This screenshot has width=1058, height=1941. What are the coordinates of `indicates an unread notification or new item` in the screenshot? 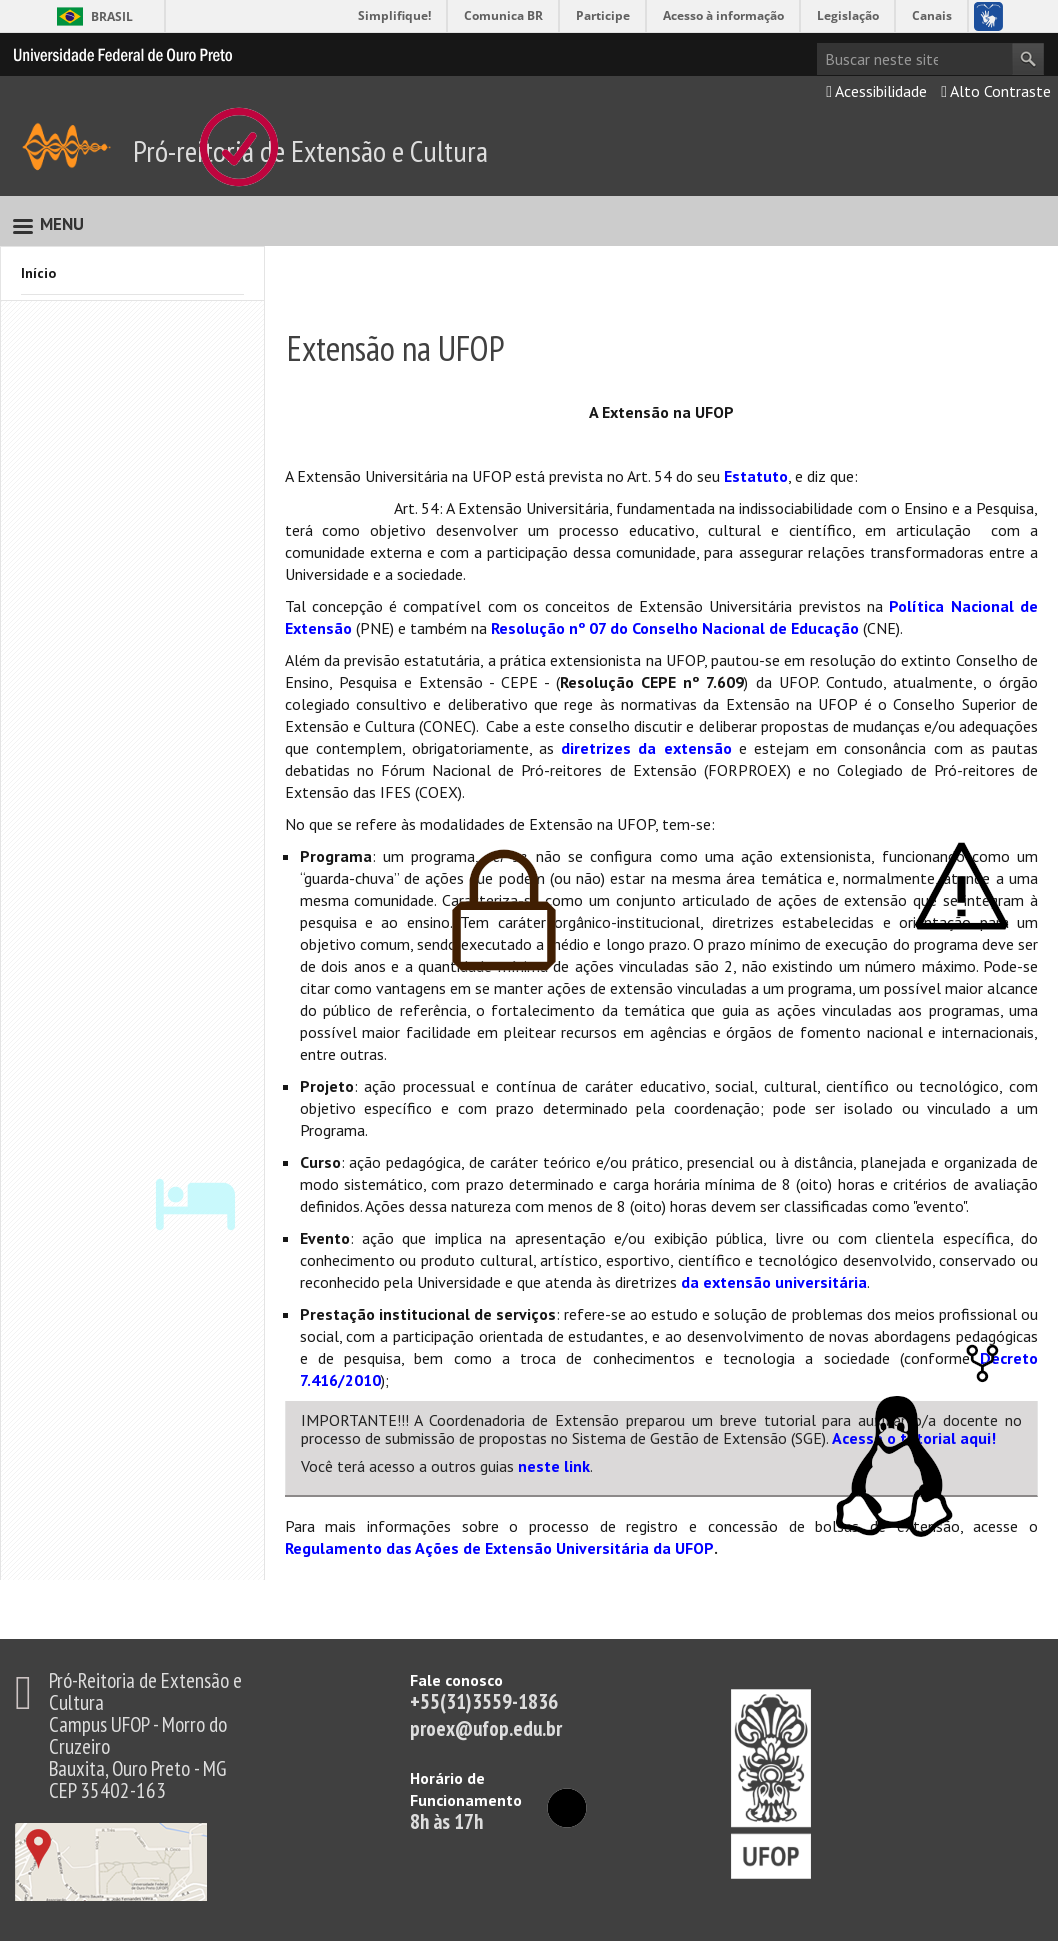 It's located at (567, 1808).